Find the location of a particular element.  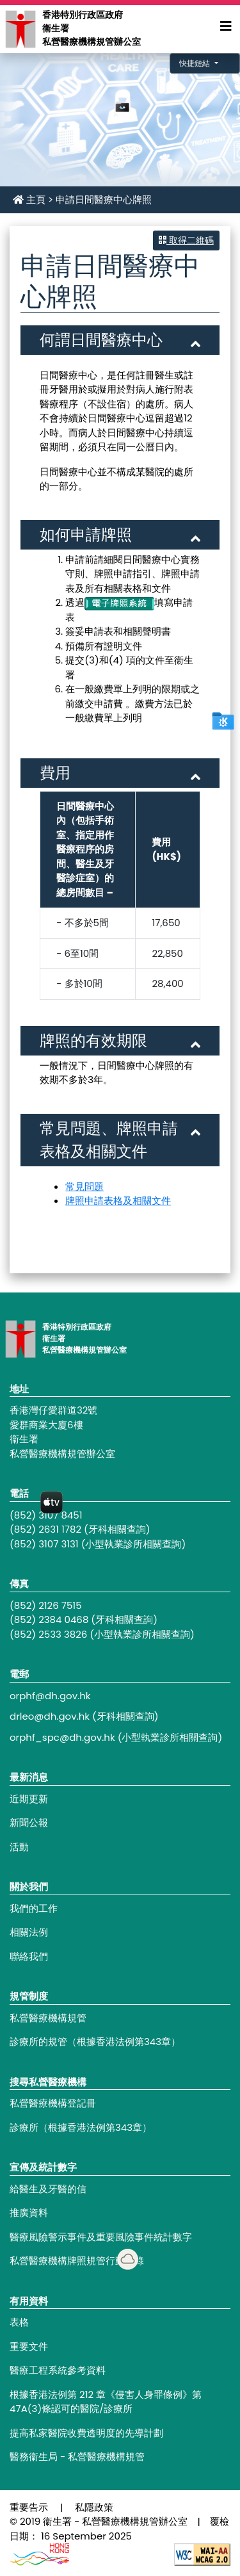

open kde application files folder is located at coordinates (223, 721).